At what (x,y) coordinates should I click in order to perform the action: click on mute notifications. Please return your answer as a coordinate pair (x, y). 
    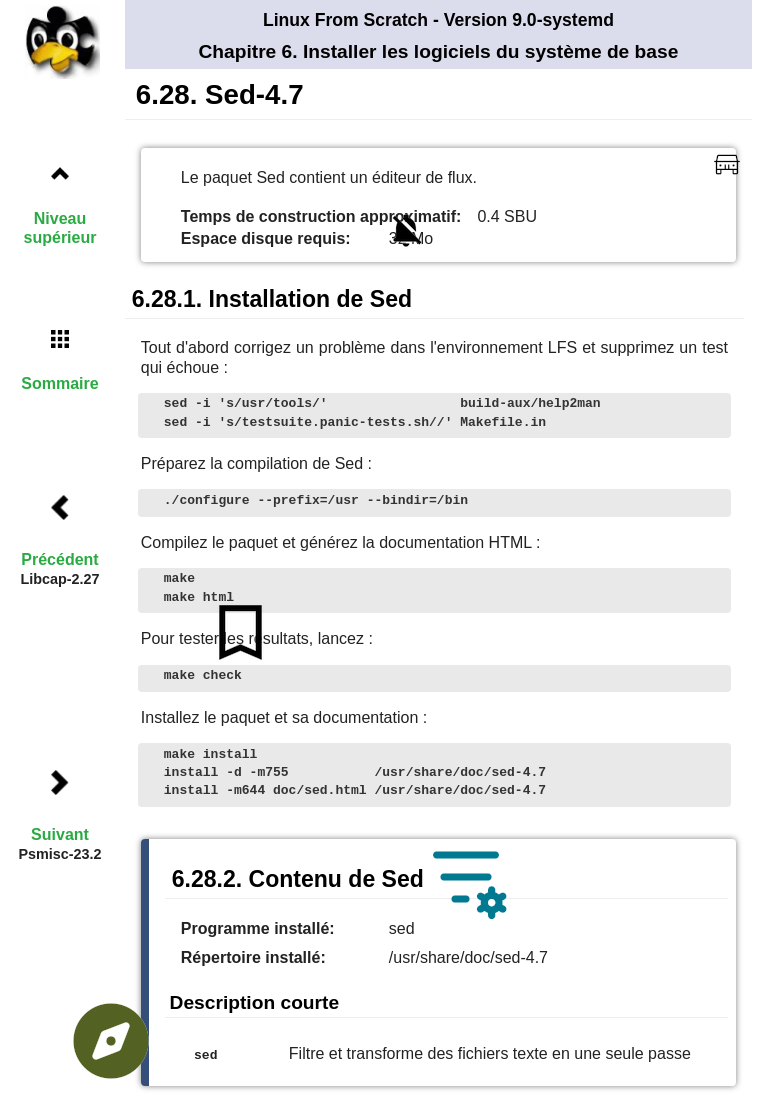
    Looking at the image, I should click on (406, 230).